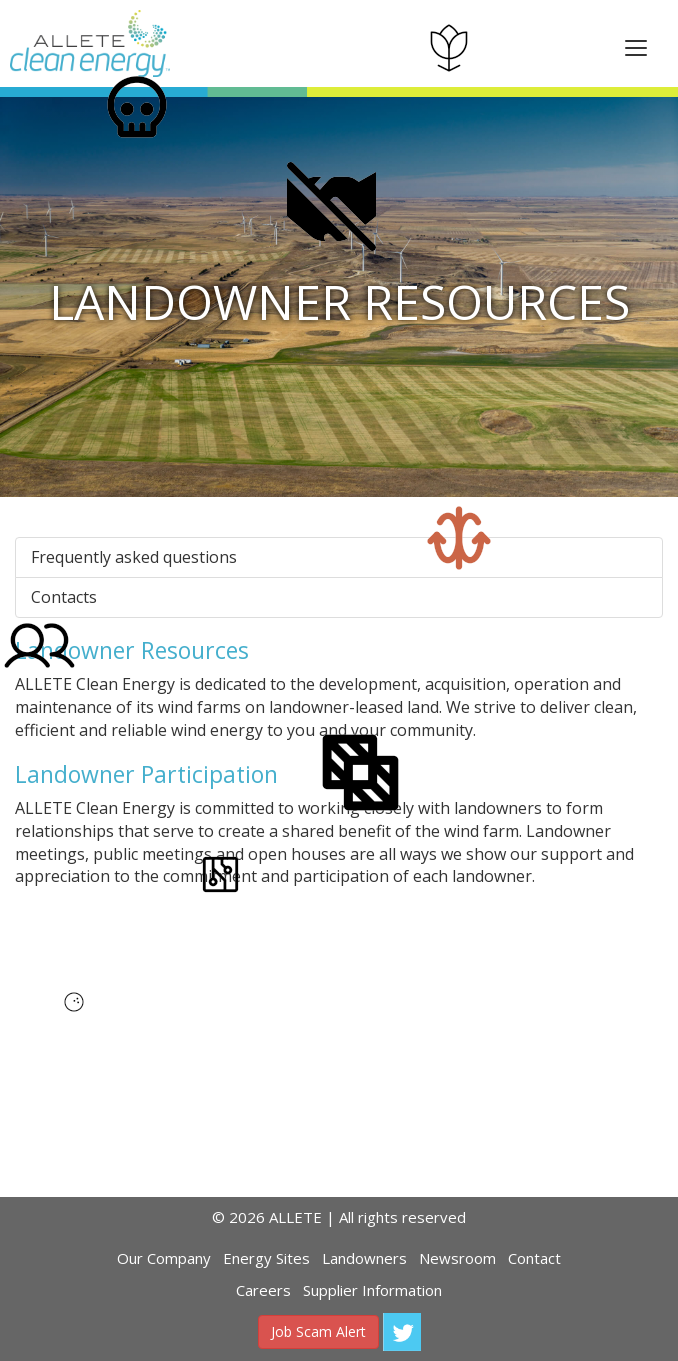 The image size is (678, 1361). Describe the element at coordinates (360, 772) in the screenshot. I see `exclude or subtract overlapping areas` at that location.